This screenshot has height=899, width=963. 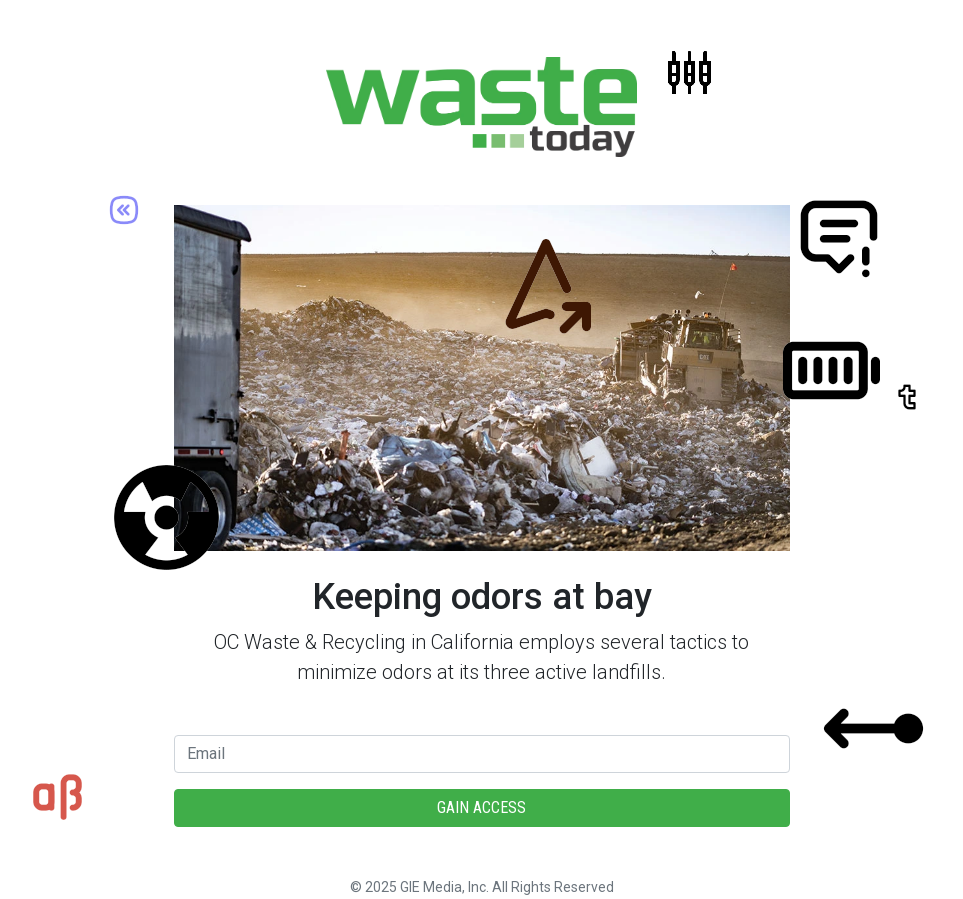 I want to click on go back to the previous screen, so click(x=873, y=728).